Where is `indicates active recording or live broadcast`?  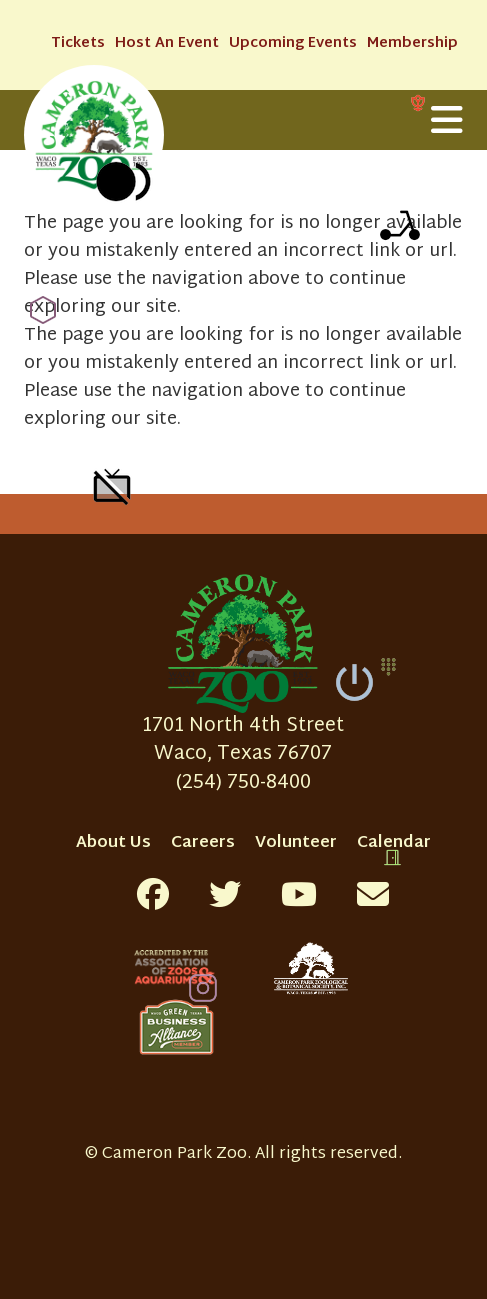
indicates active recording or live broadcast is located at coordinates (123, 181).